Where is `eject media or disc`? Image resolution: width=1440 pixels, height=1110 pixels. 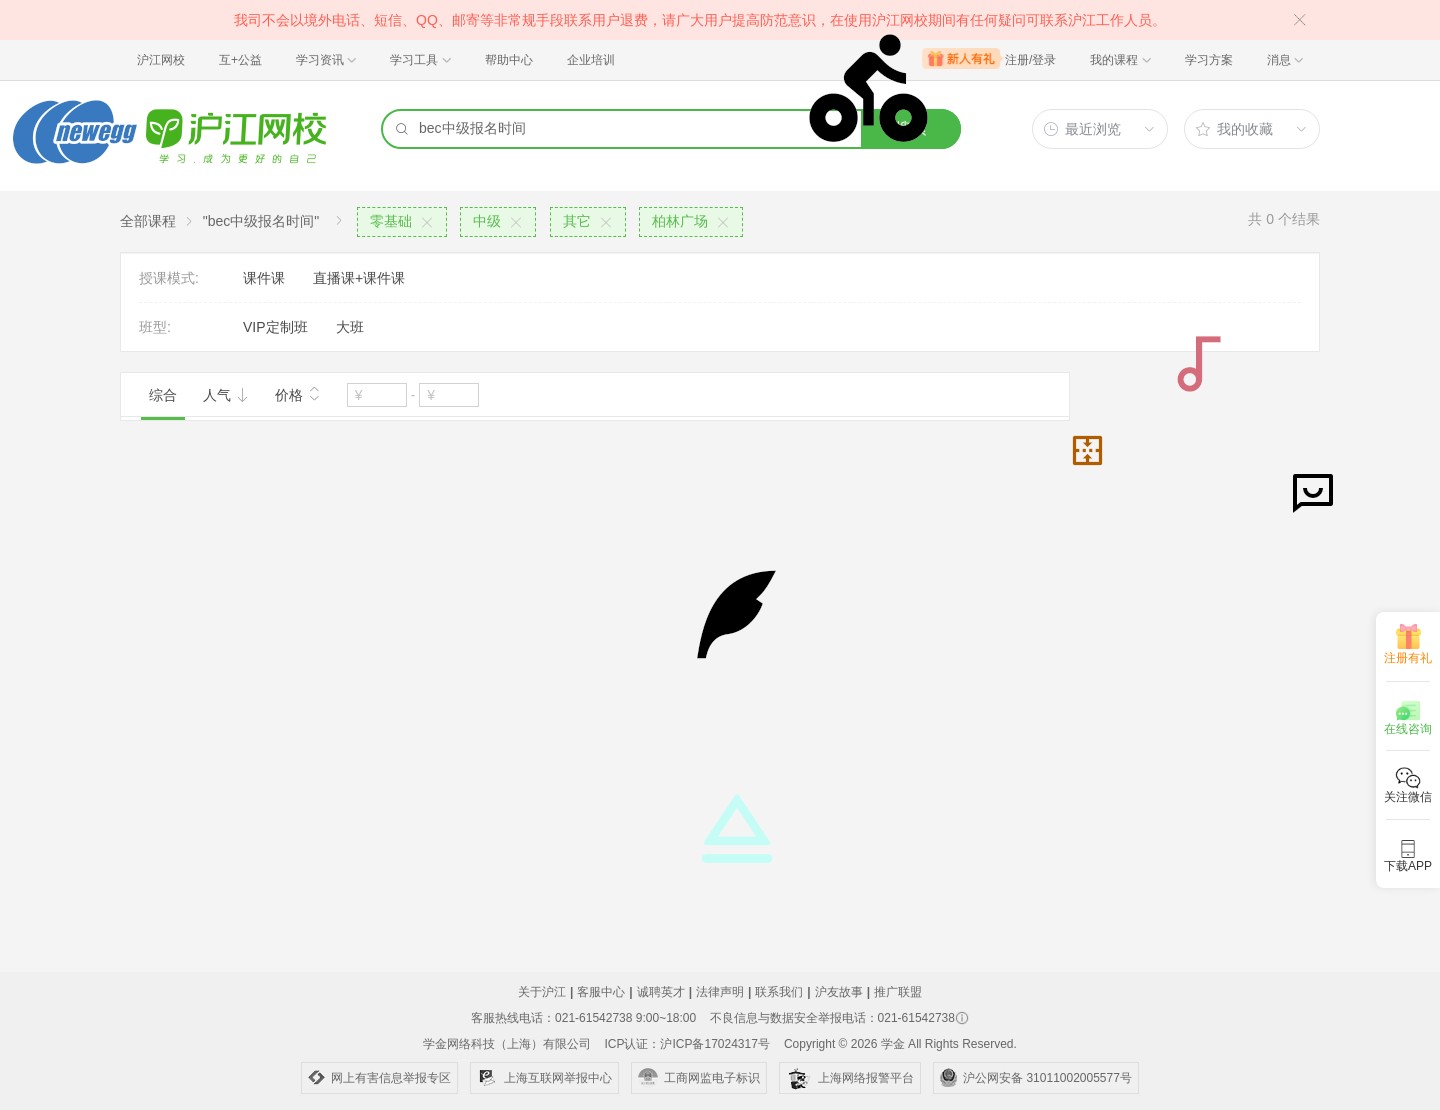 eject media or disc is located at coordinates (737, 832).